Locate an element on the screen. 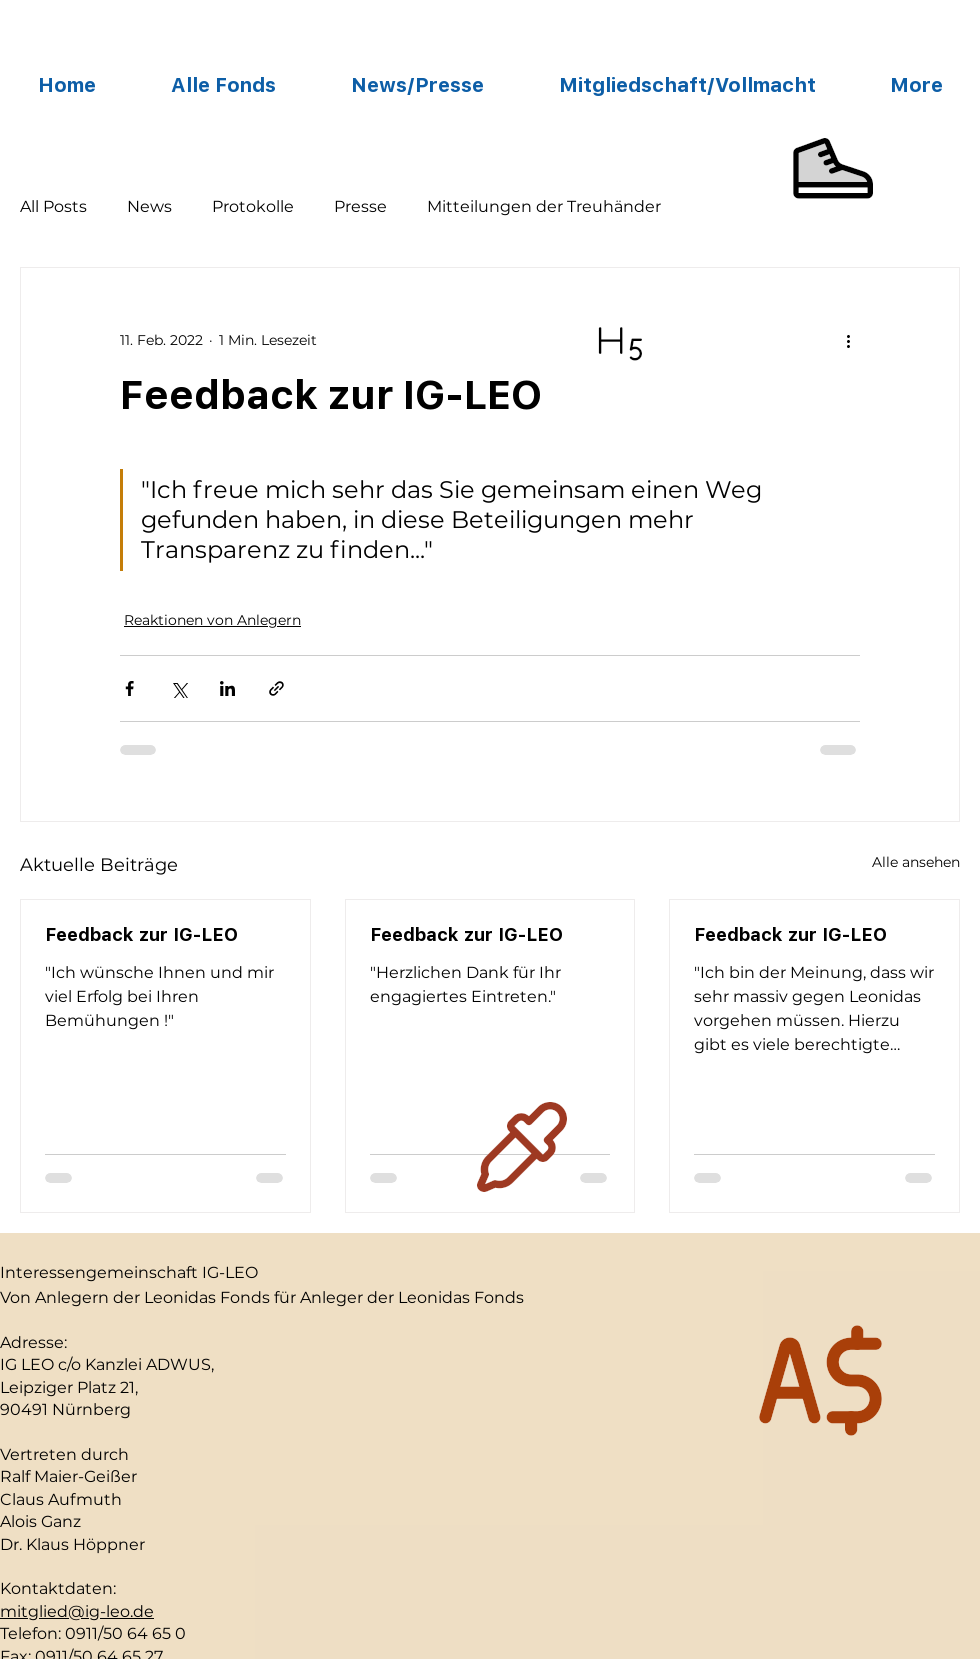 This screenshot has height=1659, width=980. format text as heading level 5 is located at coordinates (618, 343).